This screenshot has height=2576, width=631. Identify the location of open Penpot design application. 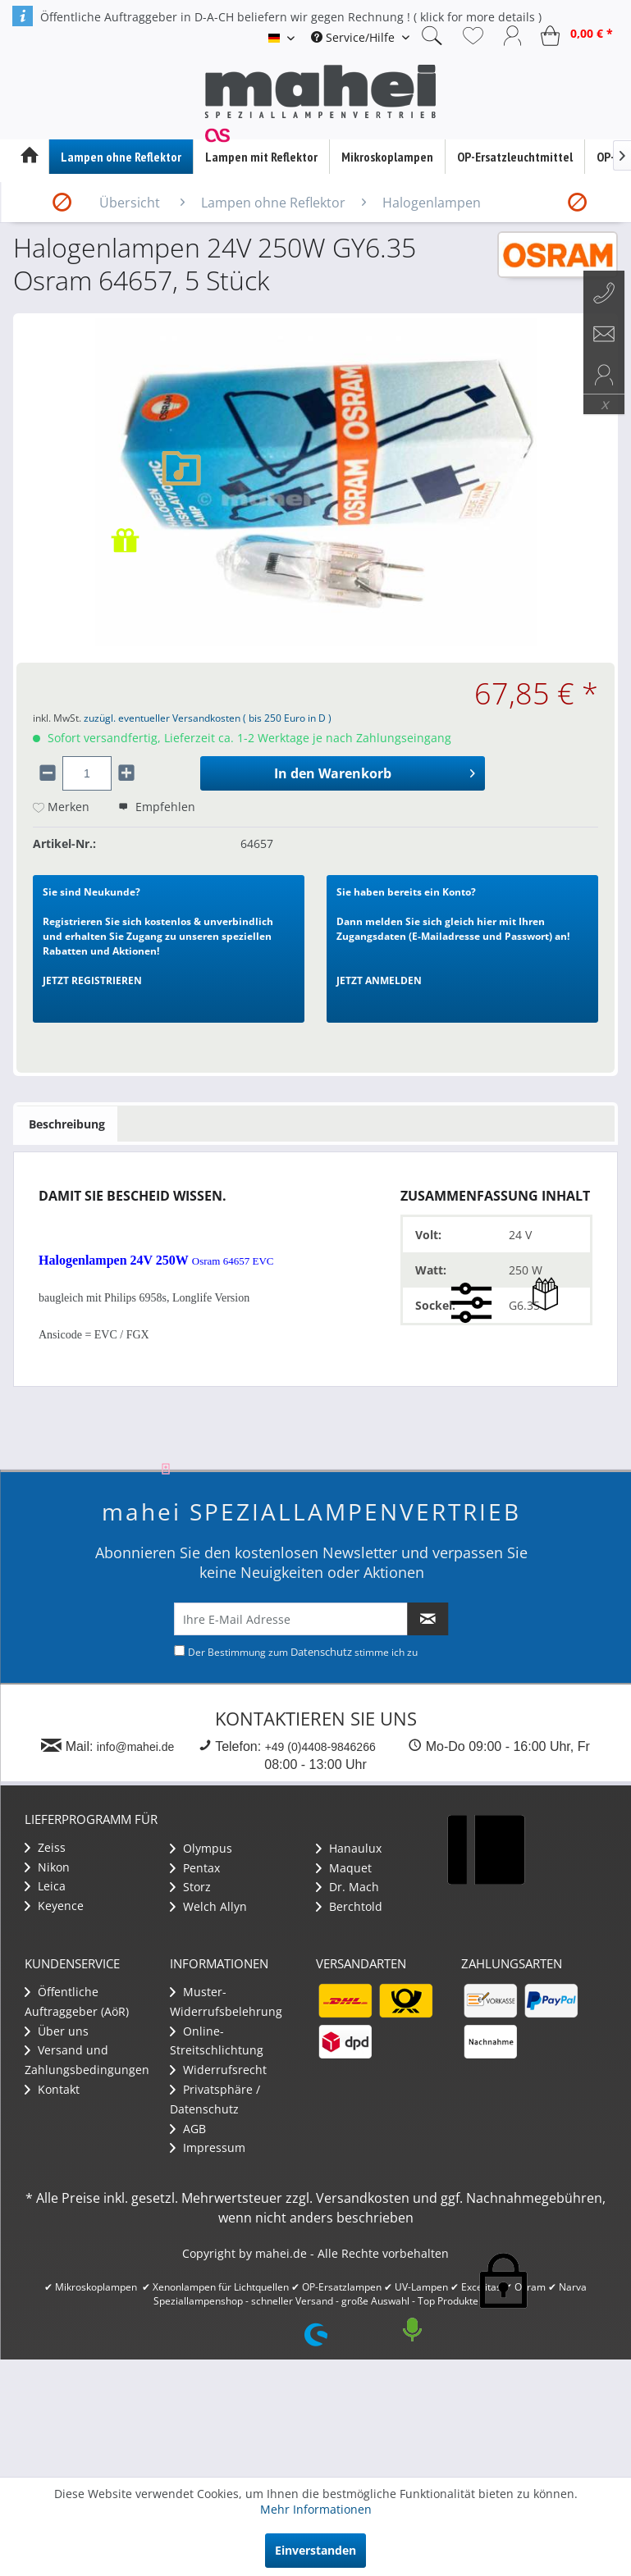
(545, 1293).